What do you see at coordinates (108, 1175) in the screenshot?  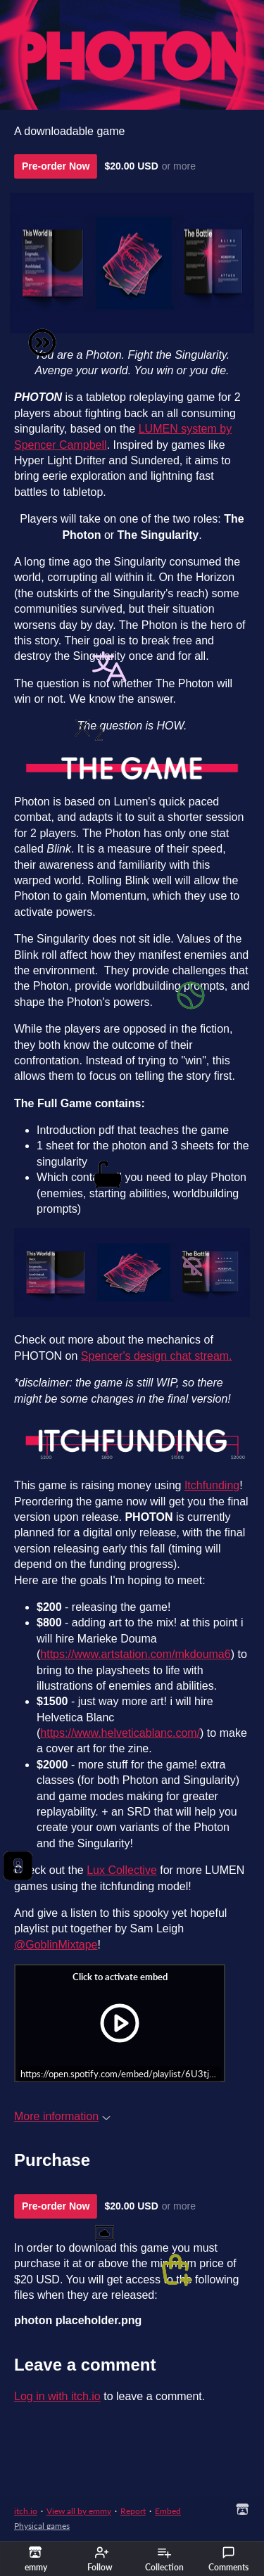 I see `indicates bathroom amenity available` at bounding box center [108, 1175].